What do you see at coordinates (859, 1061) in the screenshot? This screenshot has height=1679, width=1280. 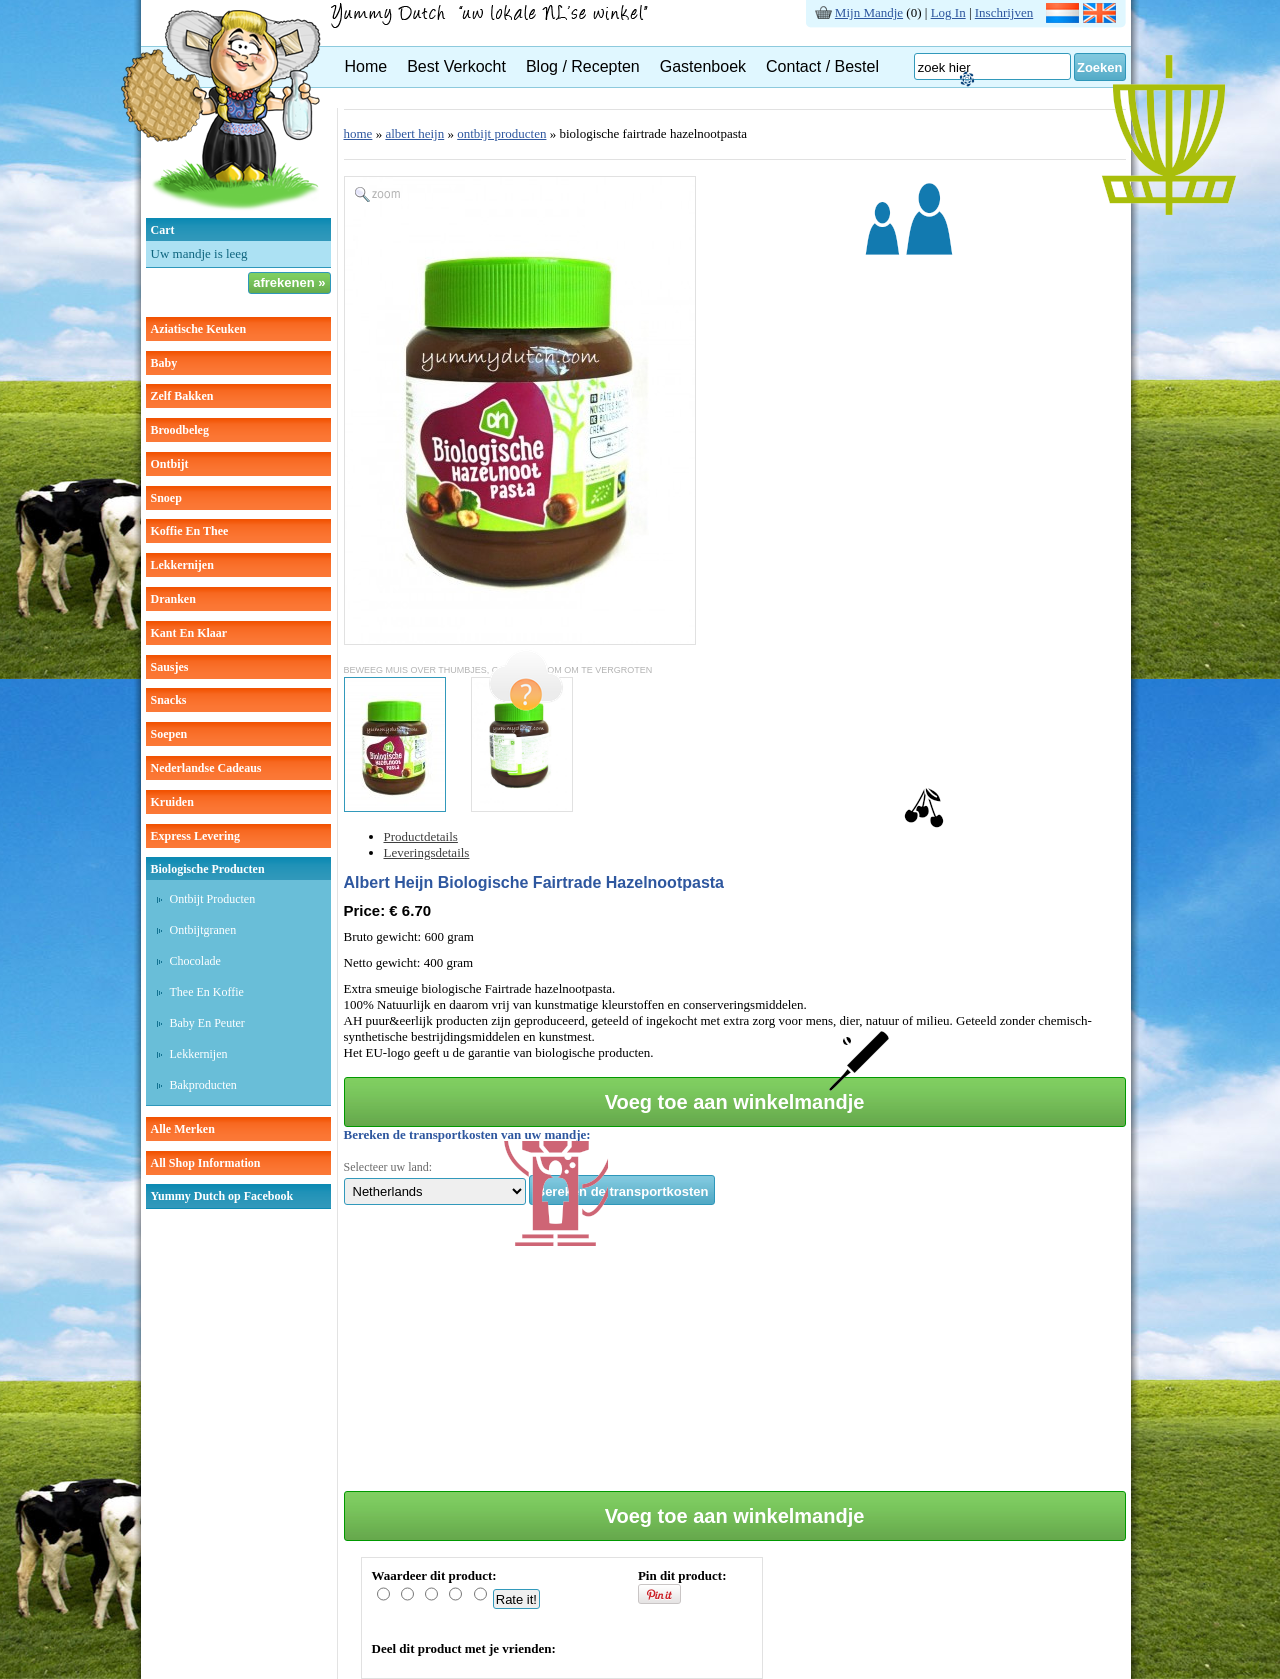 I see `access cricket game or sports content` at bounding box center [859, 1061].